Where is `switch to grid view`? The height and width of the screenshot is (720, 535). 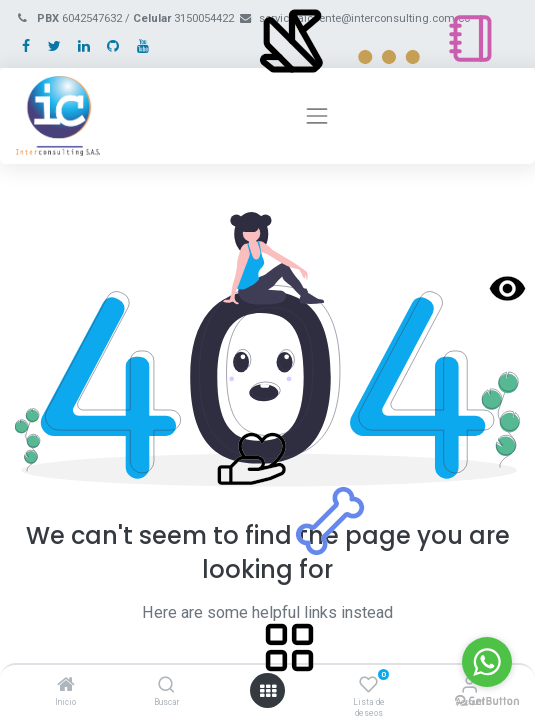
switch to grid view is located at coordinates (289, 647).